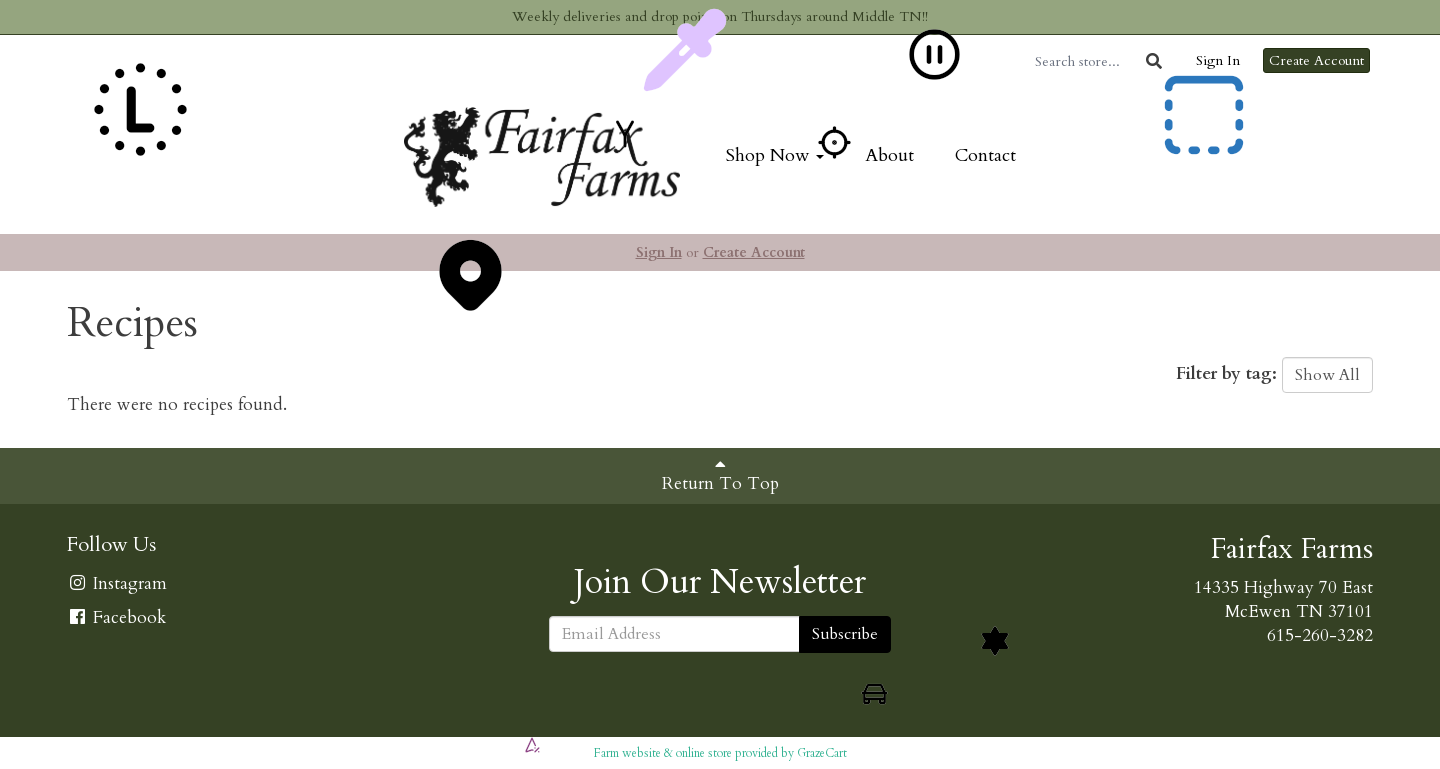  Describe the element at coordinates (625, 134) in the screenshot. I see `the letter Y character or text element` at that location.